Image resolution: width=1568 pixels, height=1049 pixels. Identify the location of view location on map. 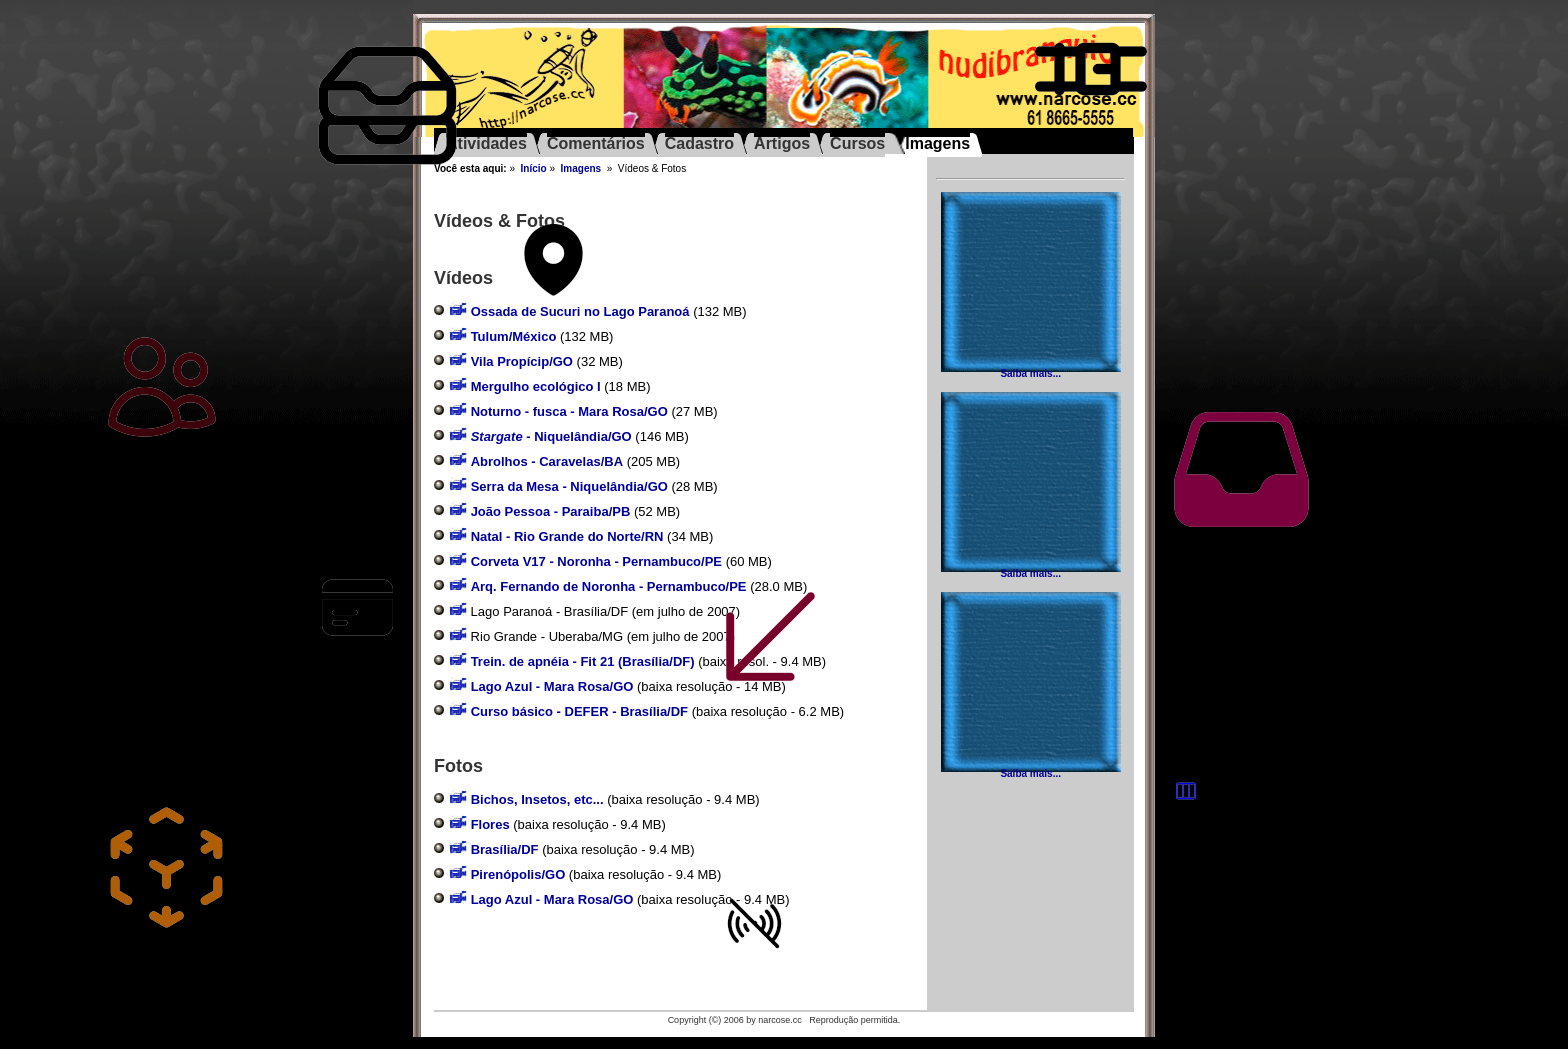
(553, 258).